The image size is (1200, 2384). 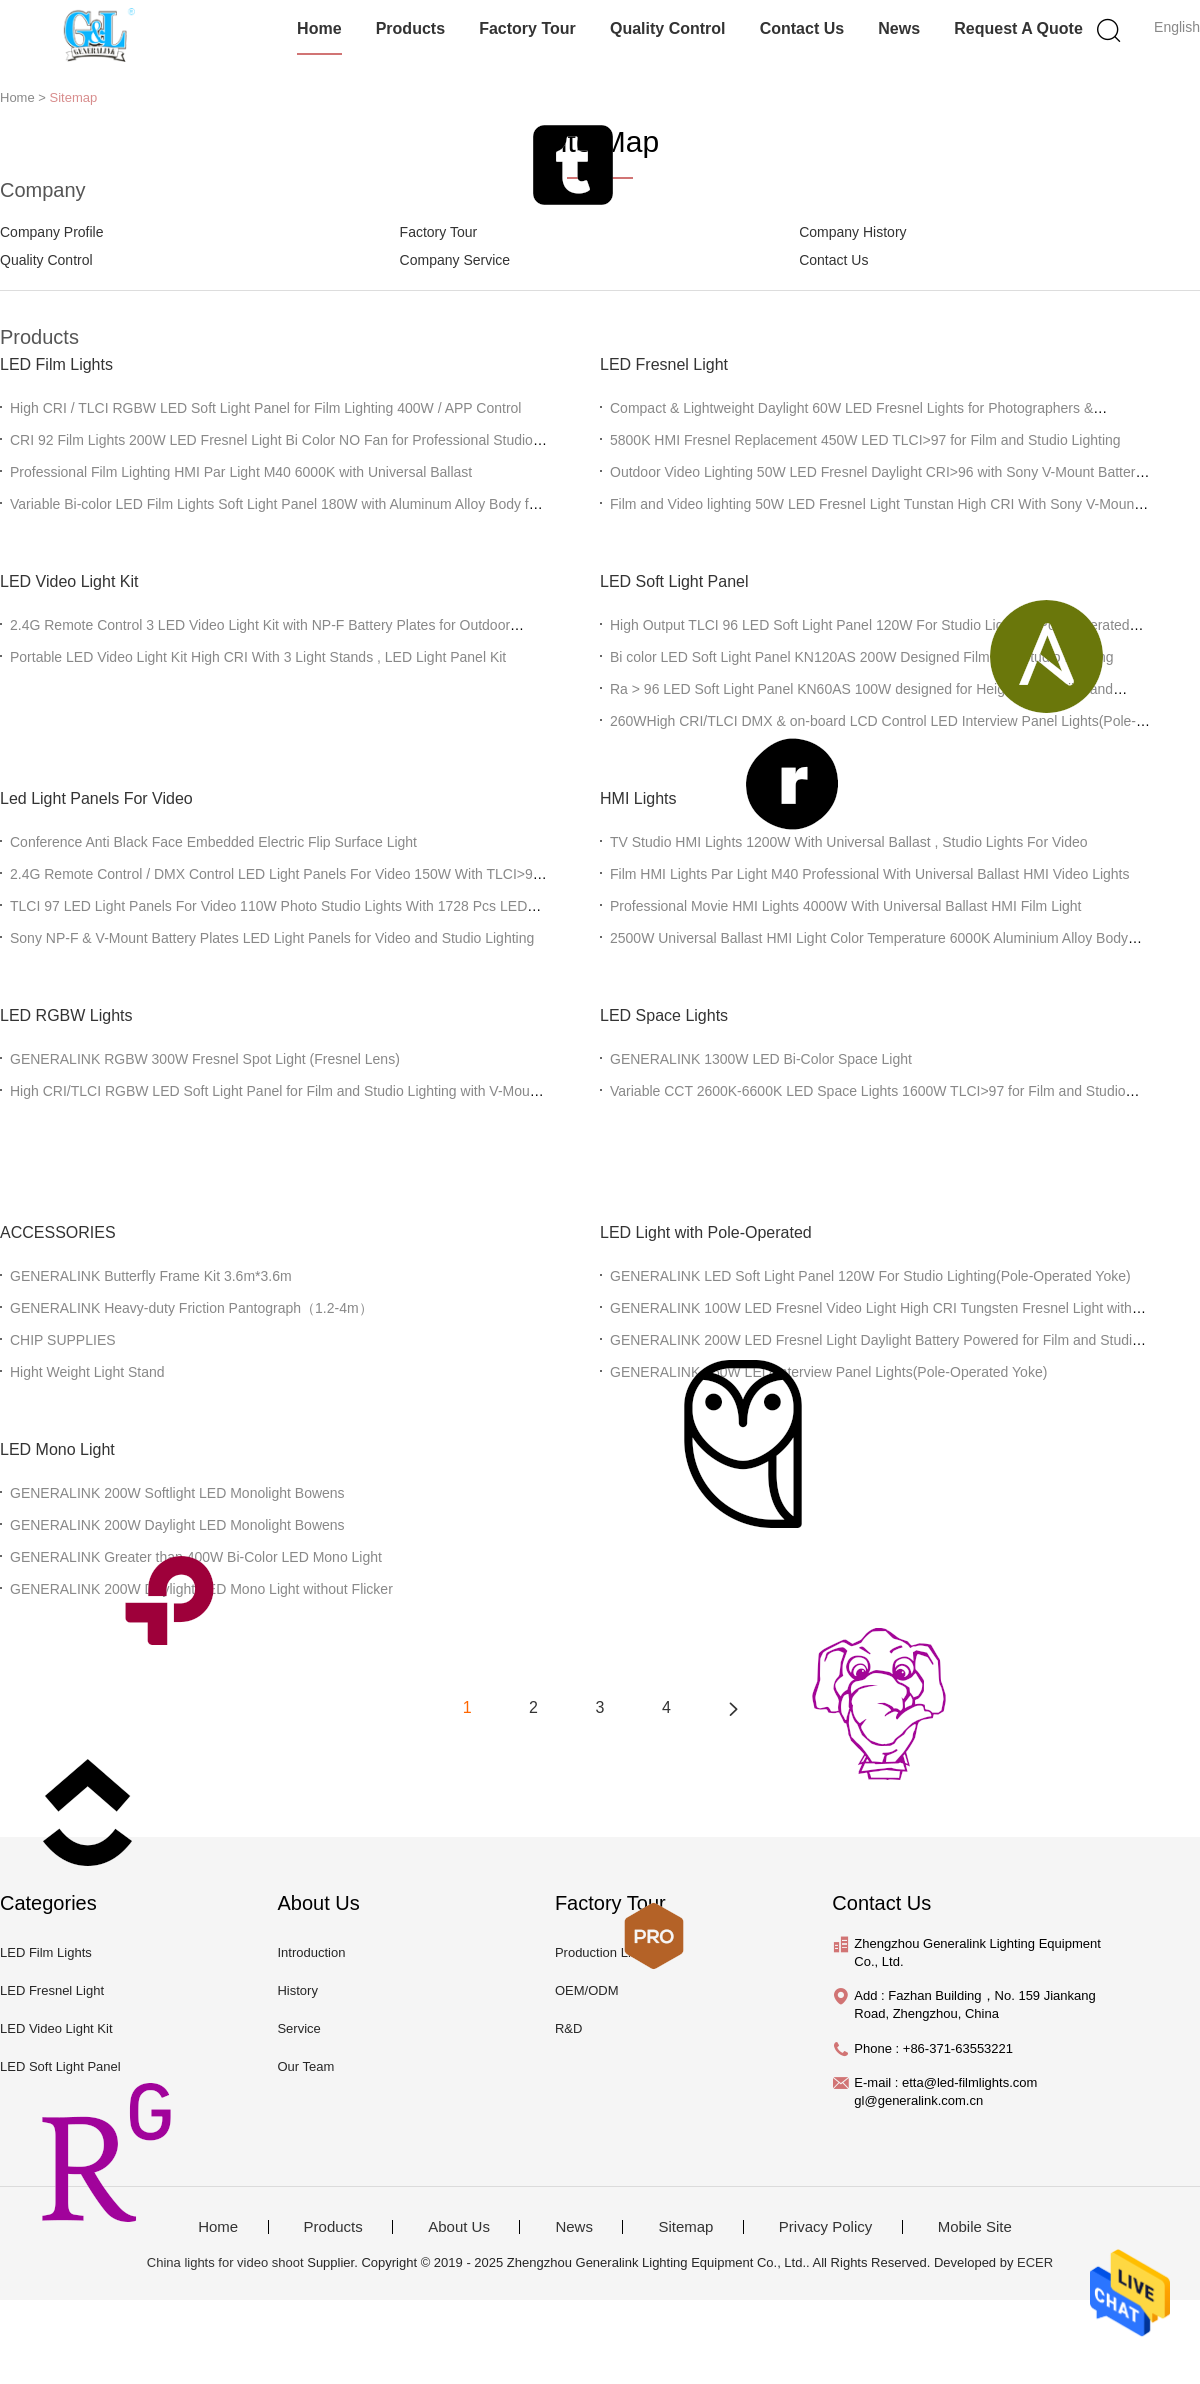 I want to click on open tumblr app, so click(x=573, y=165).